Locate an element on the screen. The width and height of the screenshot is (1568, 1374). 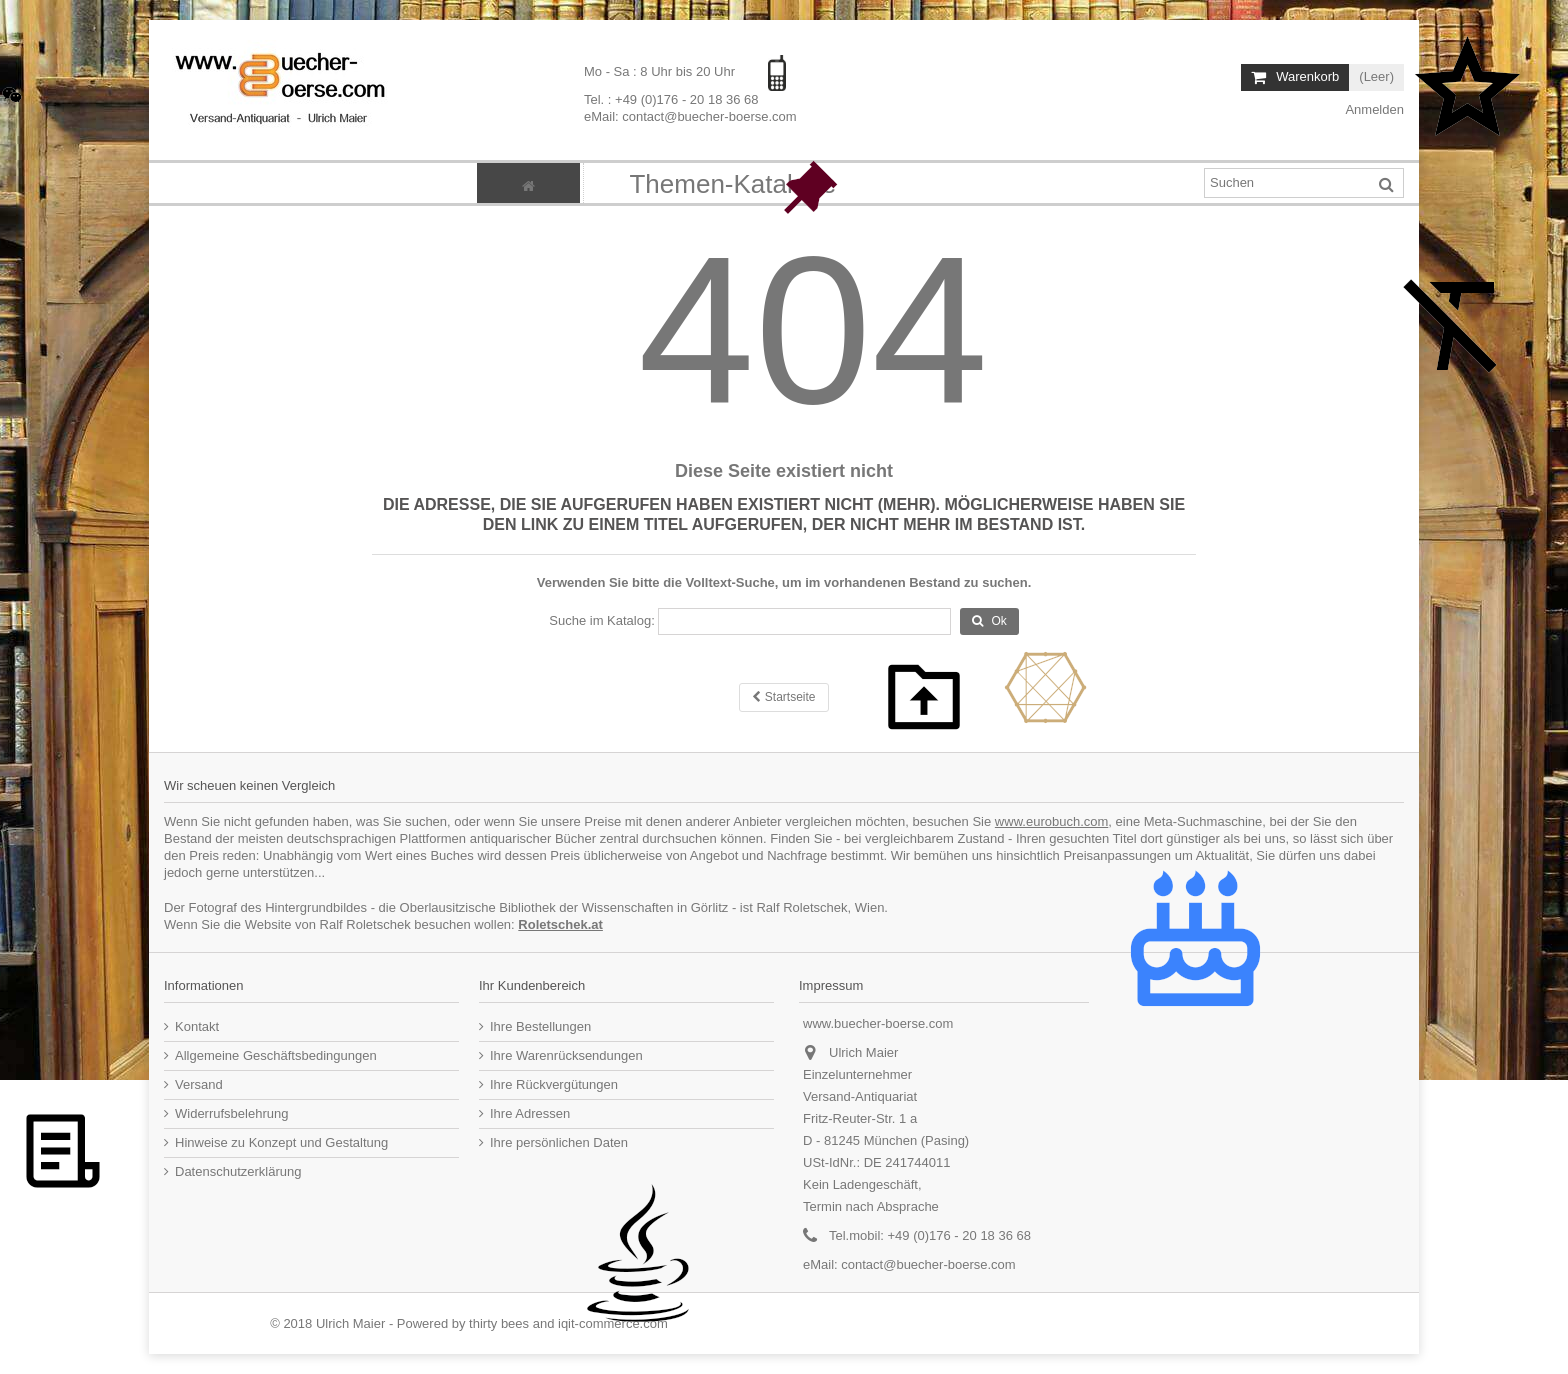
connectdevelop brand logo is located at coordinates (1045, 687).